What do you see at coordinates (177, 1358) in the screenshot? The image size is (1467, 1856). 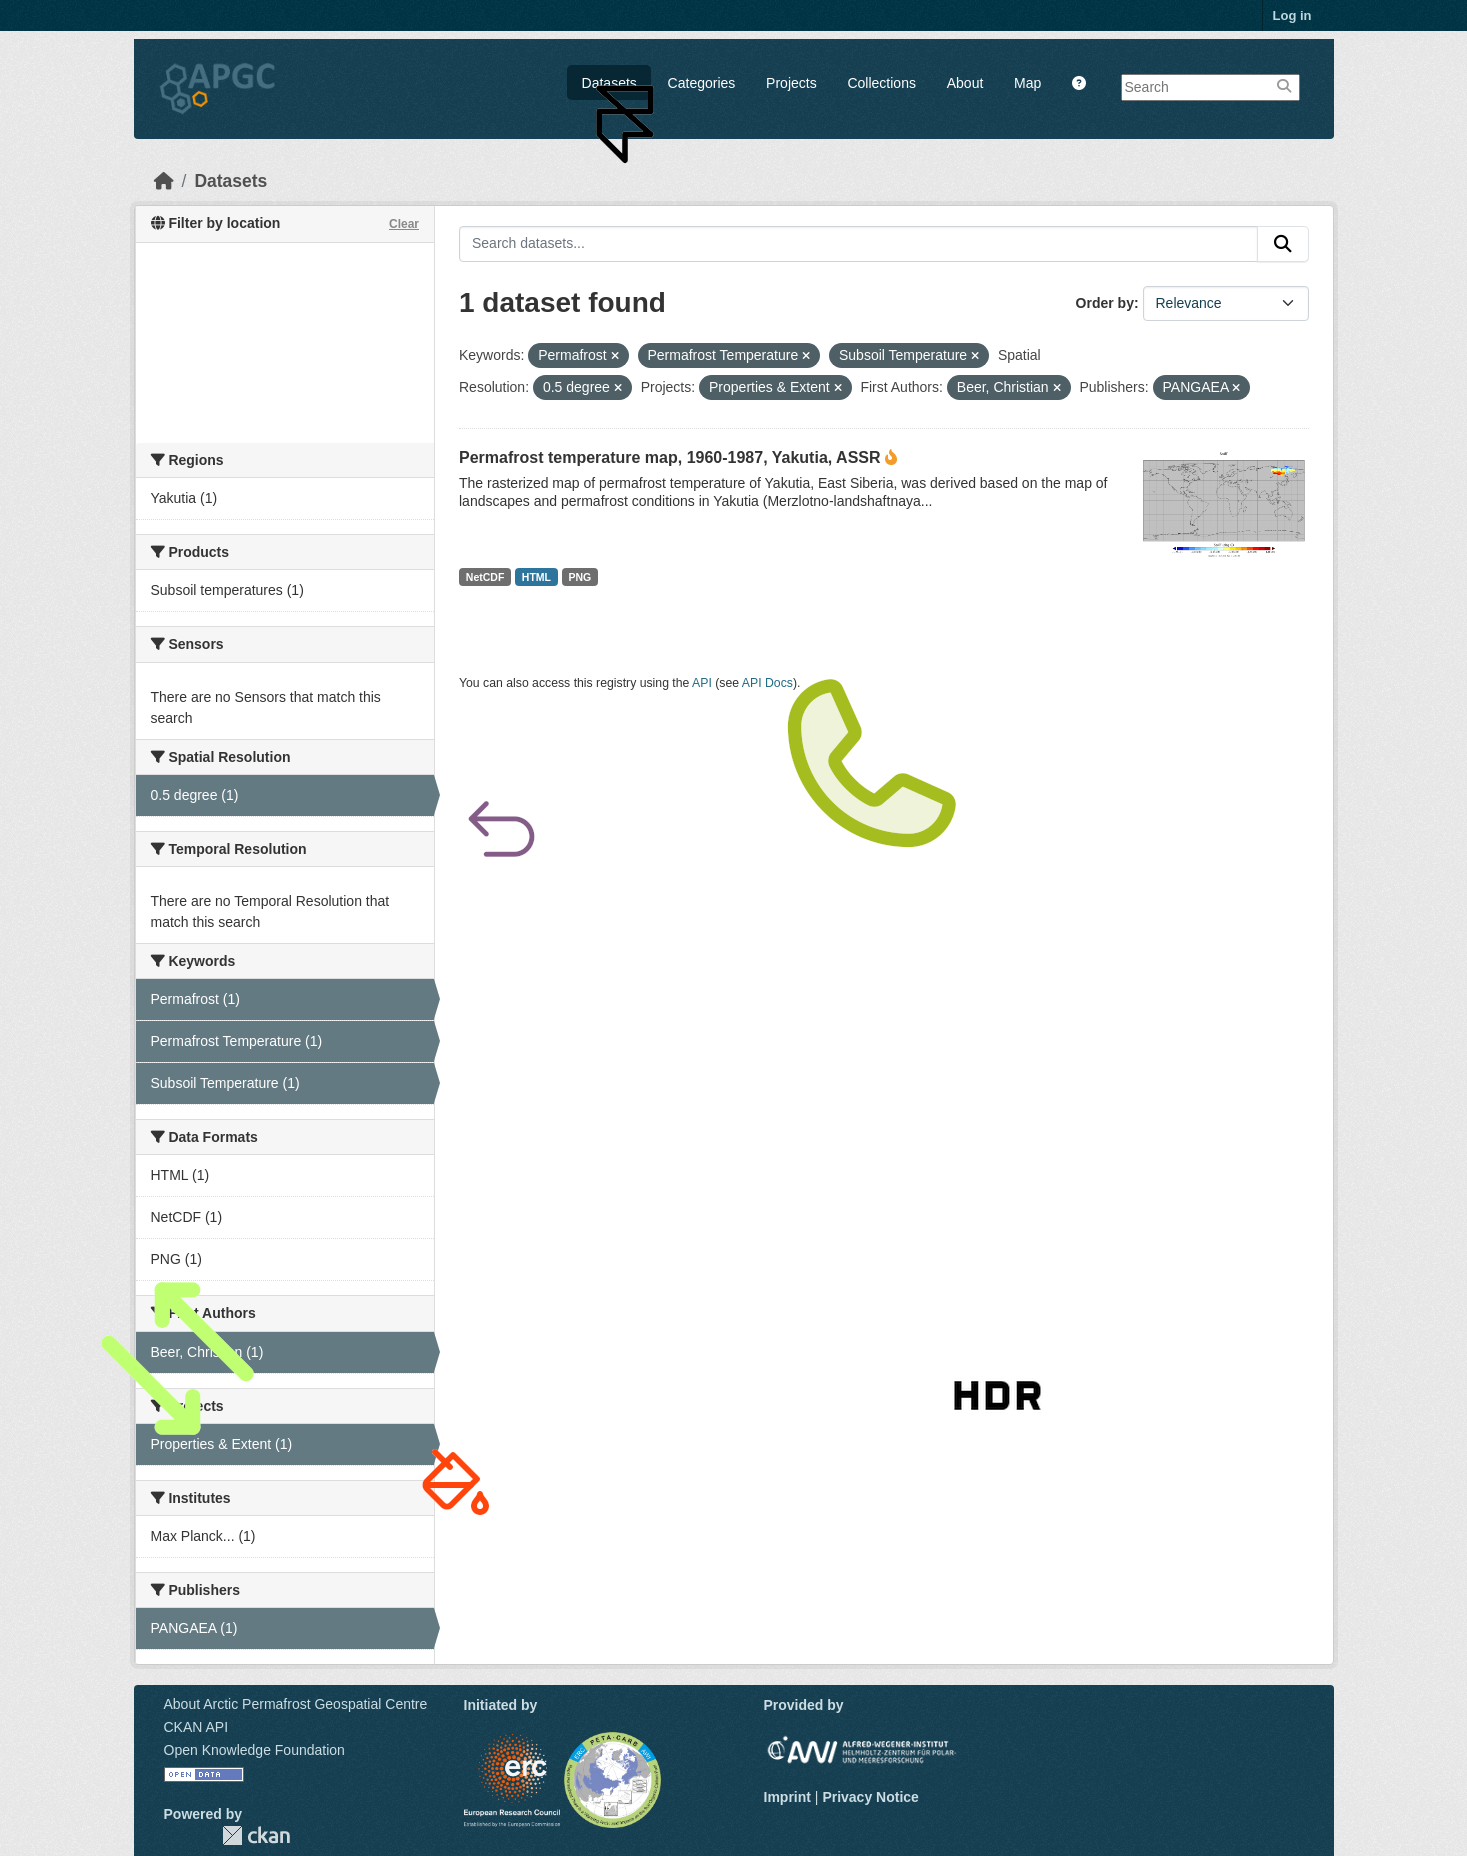 I see `resize element diagonally` at bounding box center [177, 1358].